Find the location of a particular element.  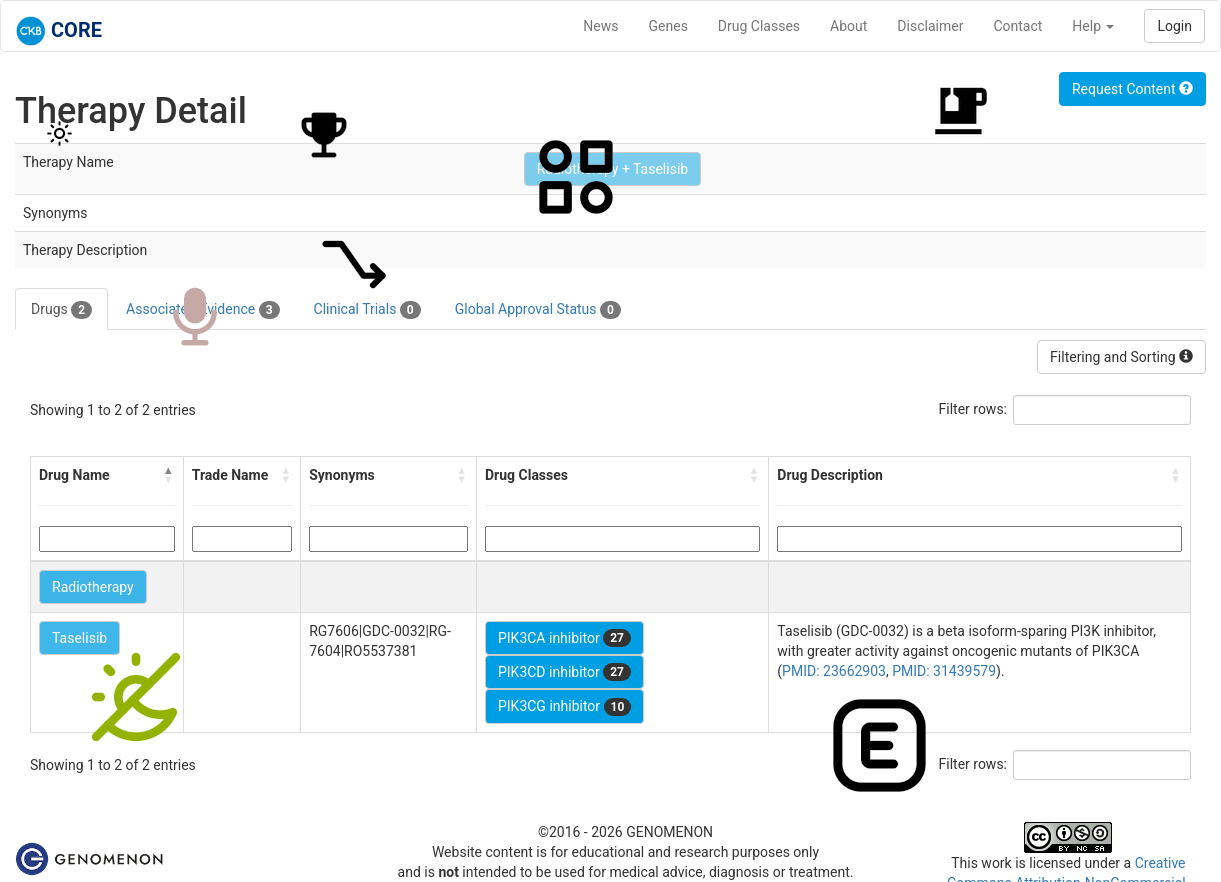

access food and beverage emoji category is located at coordinates (961, 111).